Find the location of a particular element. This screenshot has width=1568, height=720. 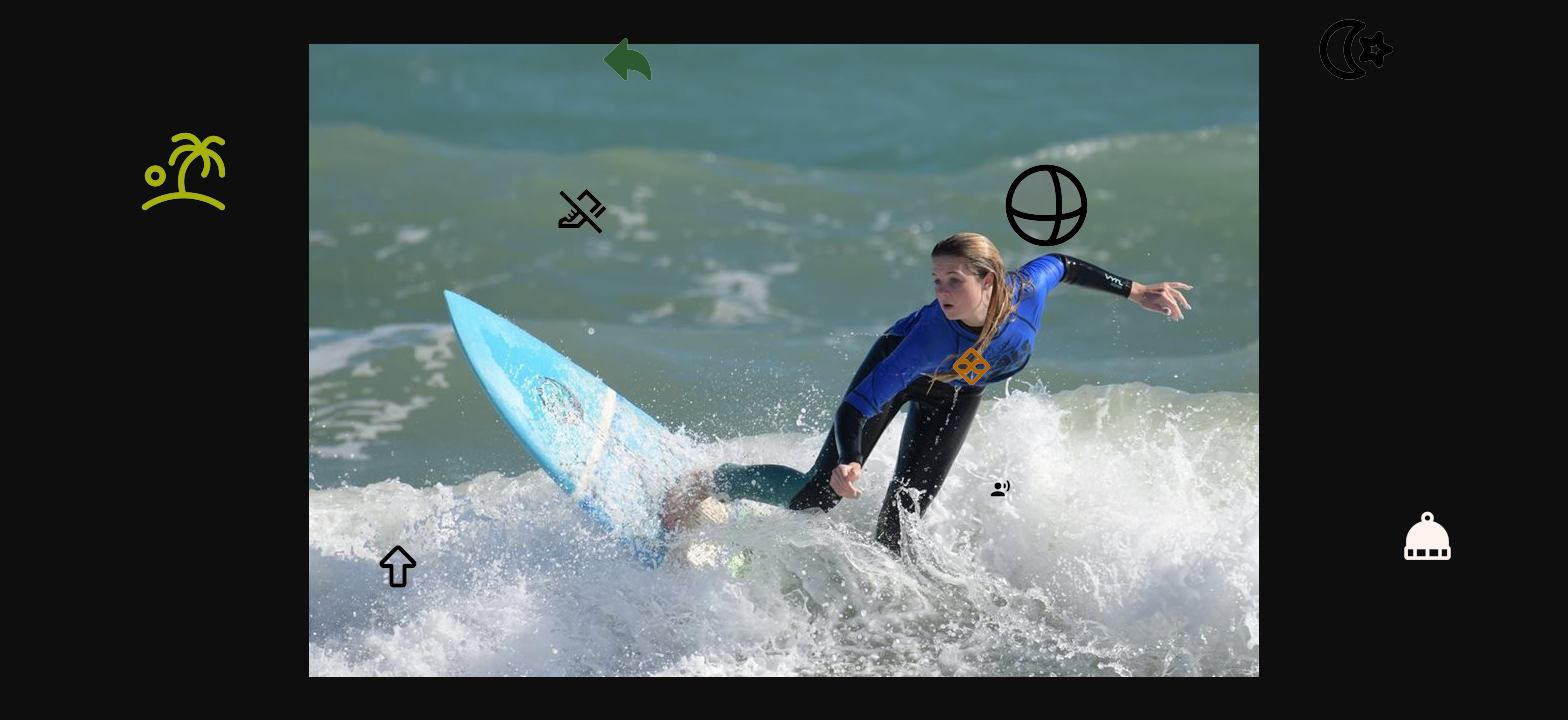

upvote or like content is located at coordinates (398, 566).